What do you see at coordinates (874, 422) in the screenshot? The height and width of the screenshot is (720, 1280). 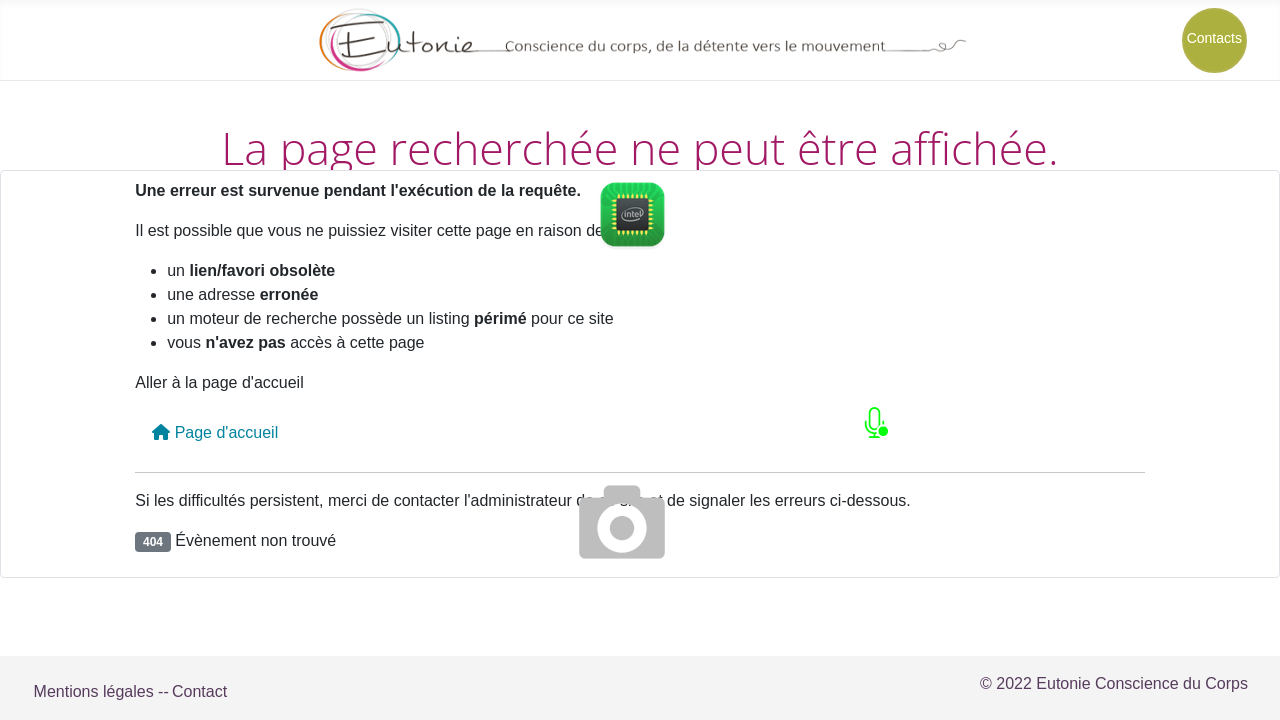 I see `open sound recorder app` at bounding box center [874, 422].